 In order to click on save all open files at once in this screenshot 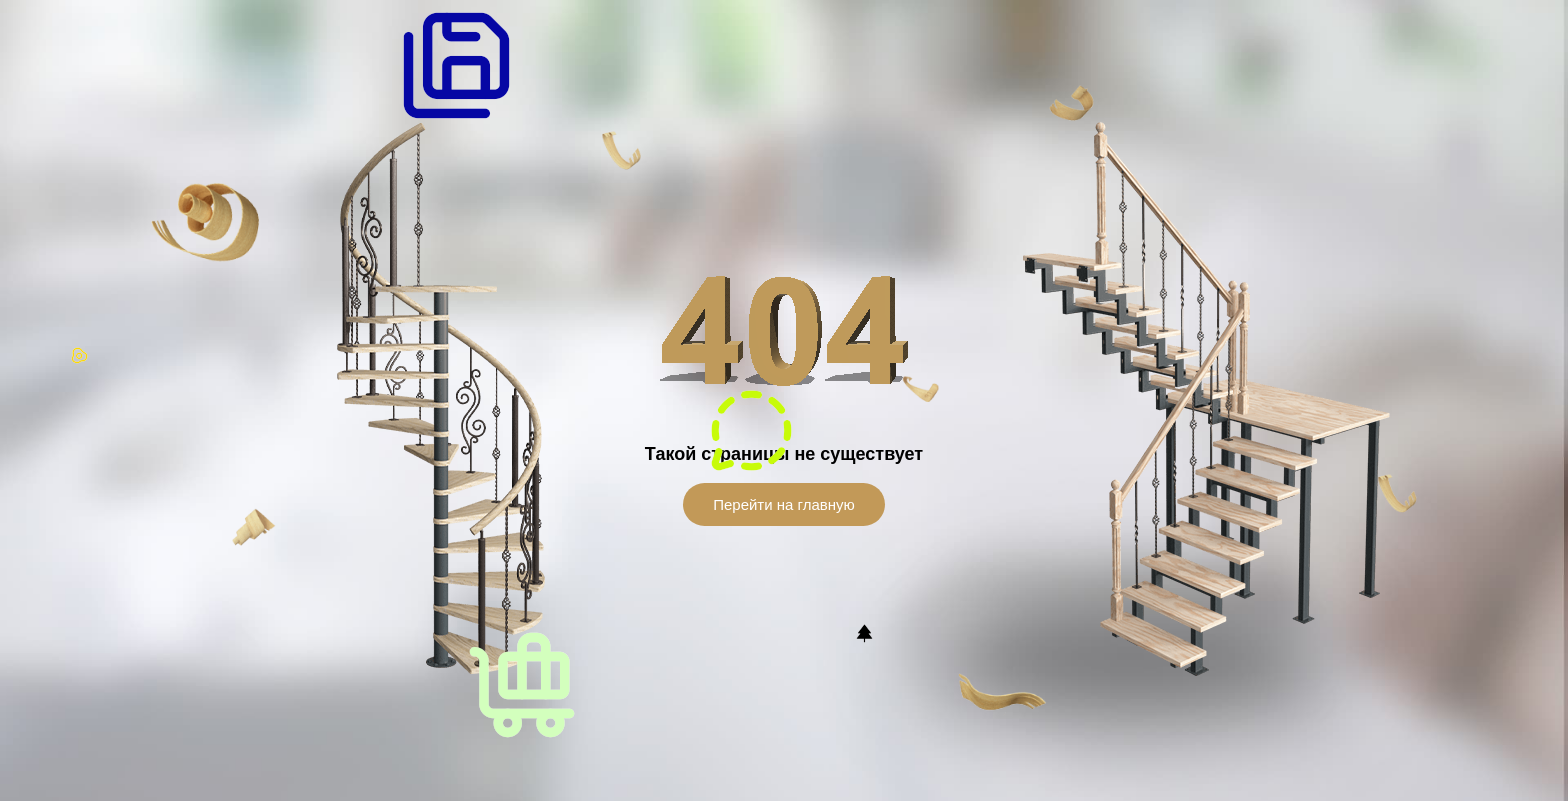, I will do `click(456, 65)`.